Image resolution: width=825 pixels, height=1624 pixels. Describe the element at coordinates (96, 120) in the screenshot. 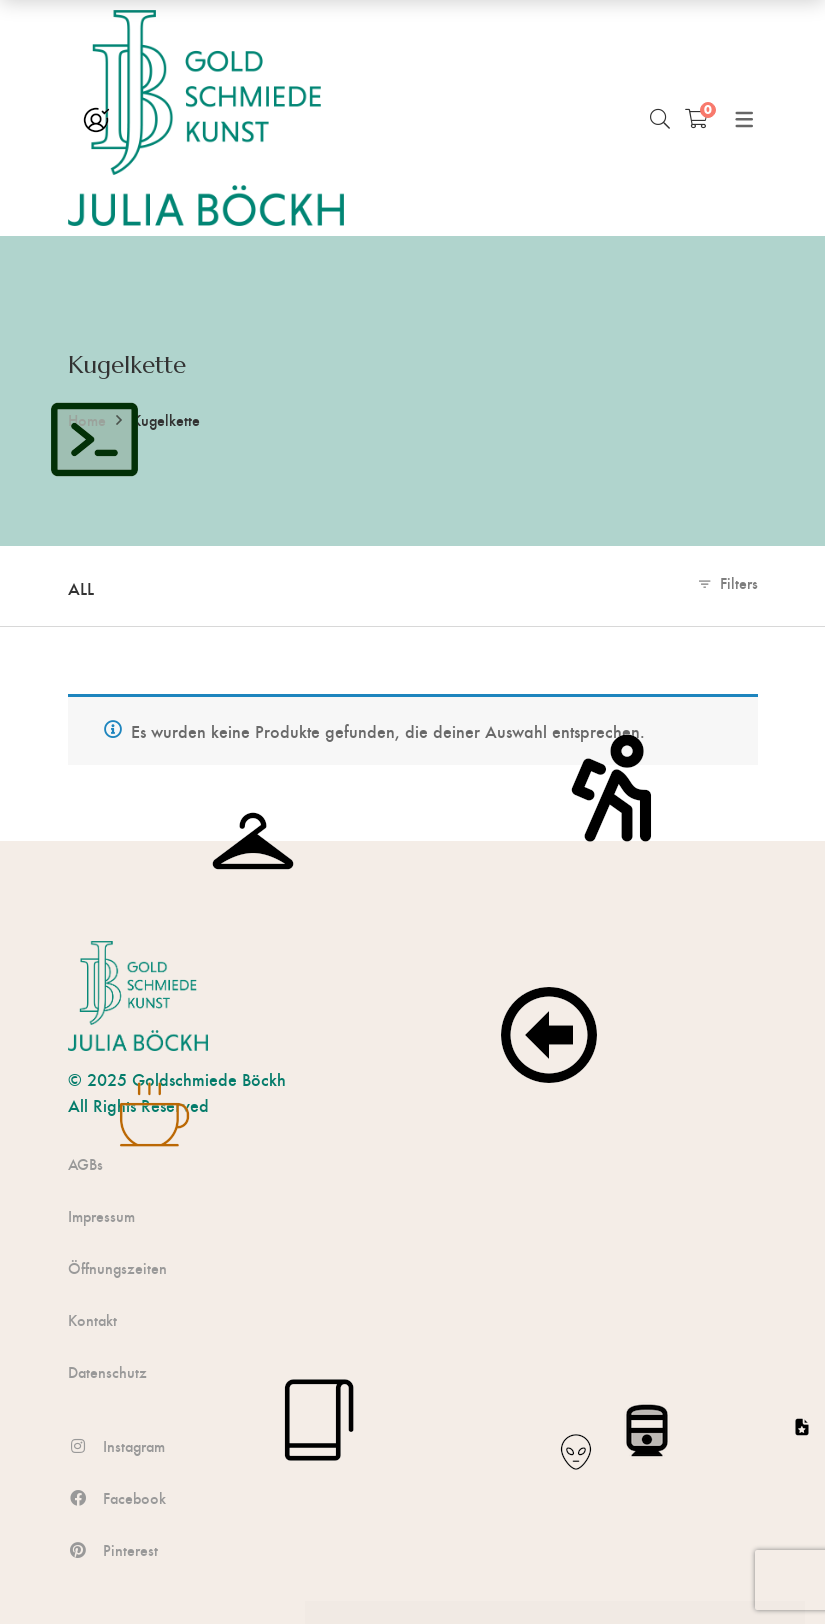

I see `verified user profile` at that location.